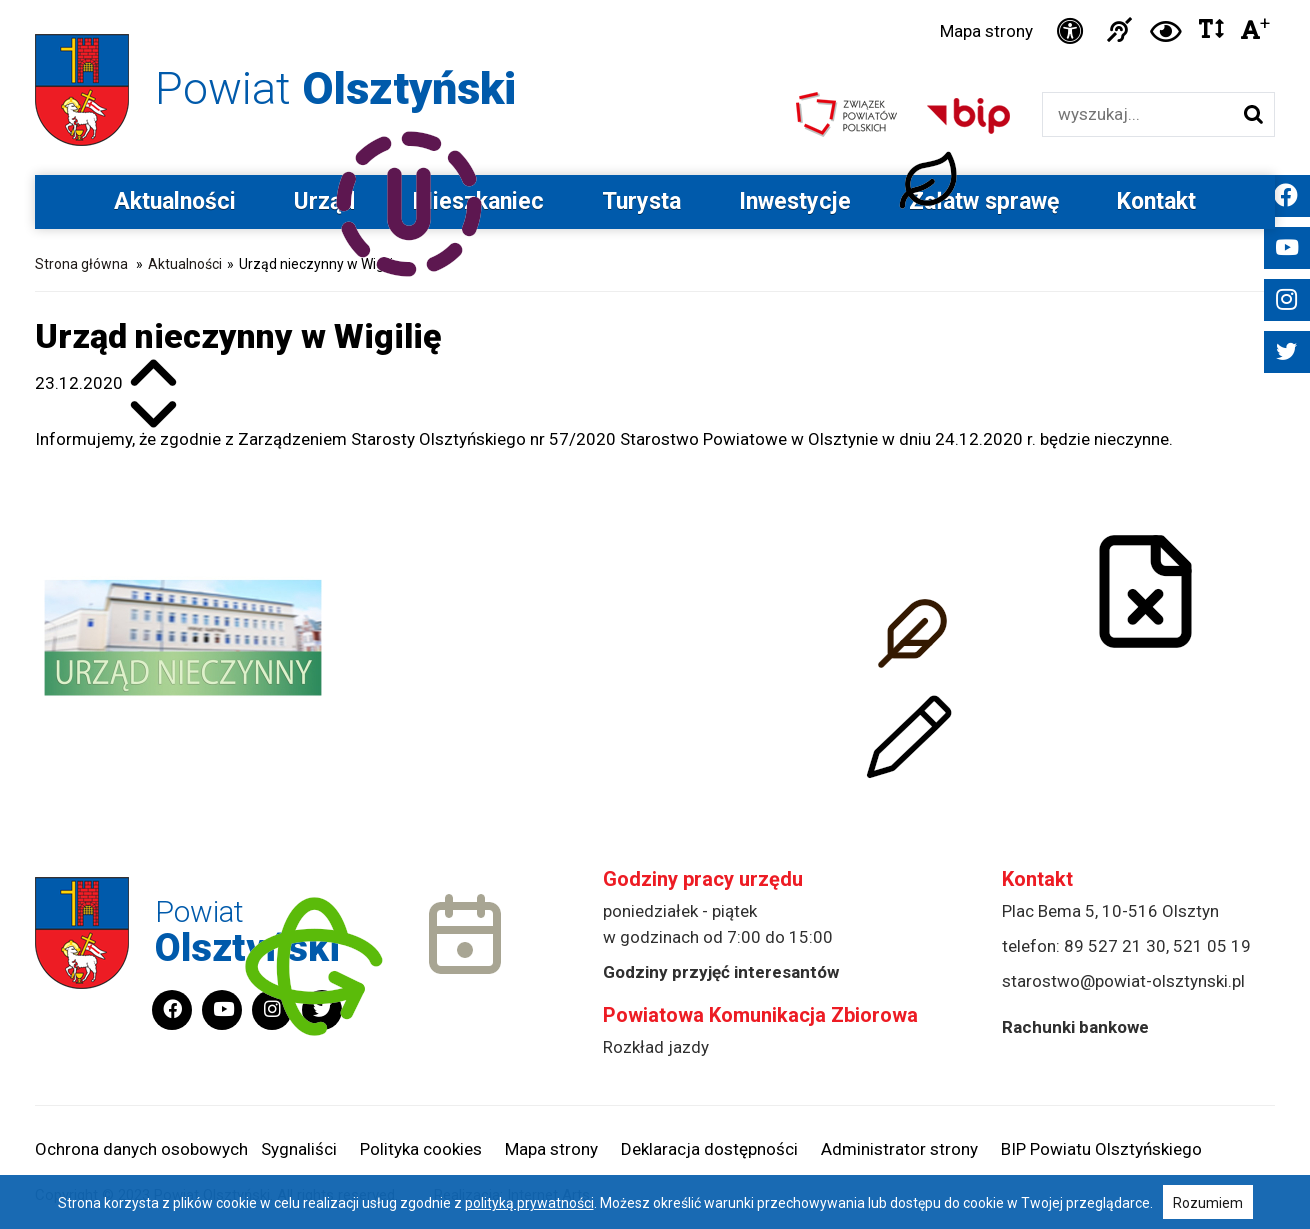 The image size is (1310, 1229). I want to click on view upcoming deadlines or due dates, so click(465, 934).